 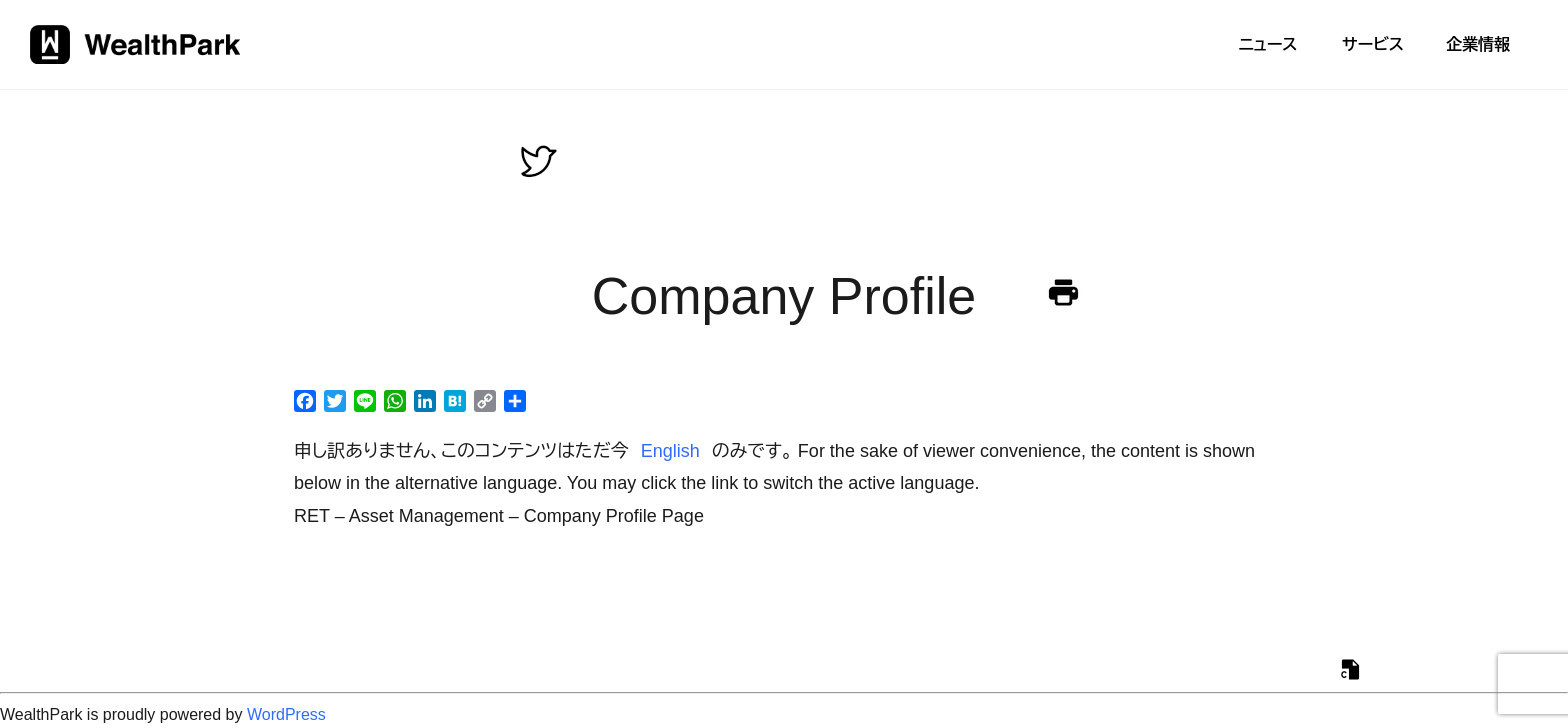 What do you see at coordinates (1063, 292) in the screenshot?
I see `print this document` at bounding box center [1063, 292].